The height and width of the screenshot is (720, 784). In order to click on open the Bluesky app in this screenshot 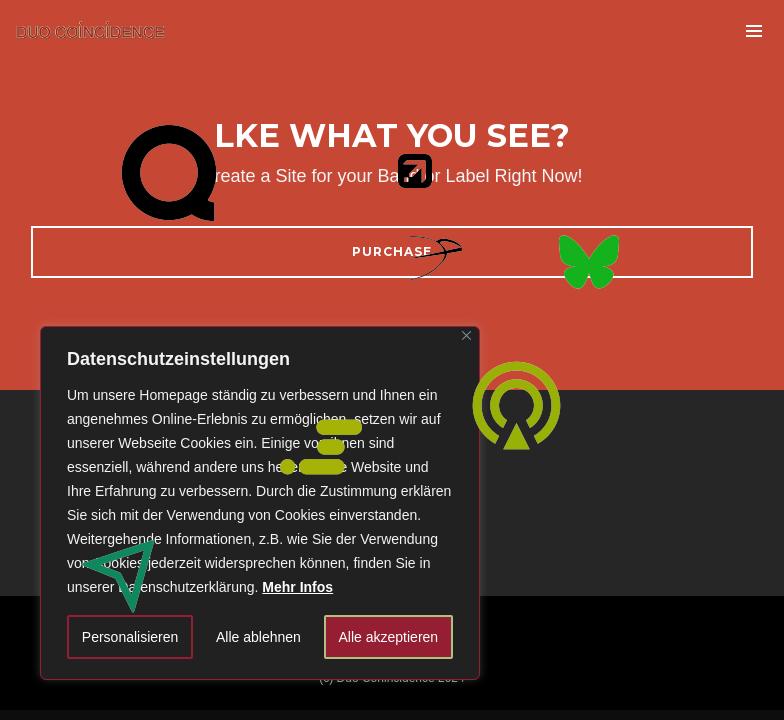, I will do `click(589, 262)`.